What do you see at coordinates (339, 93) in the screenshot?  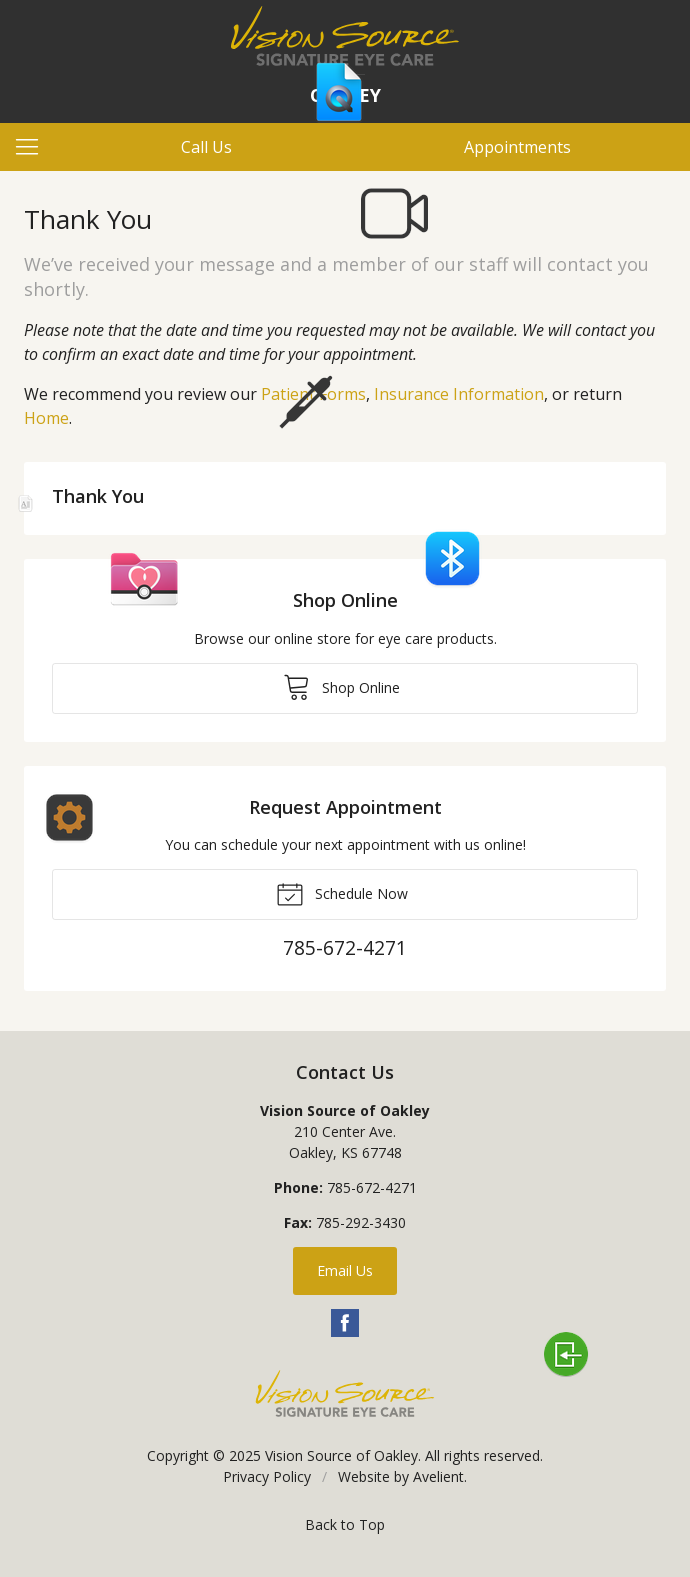 I see `a generic video file` at bounding box center [339, 93].